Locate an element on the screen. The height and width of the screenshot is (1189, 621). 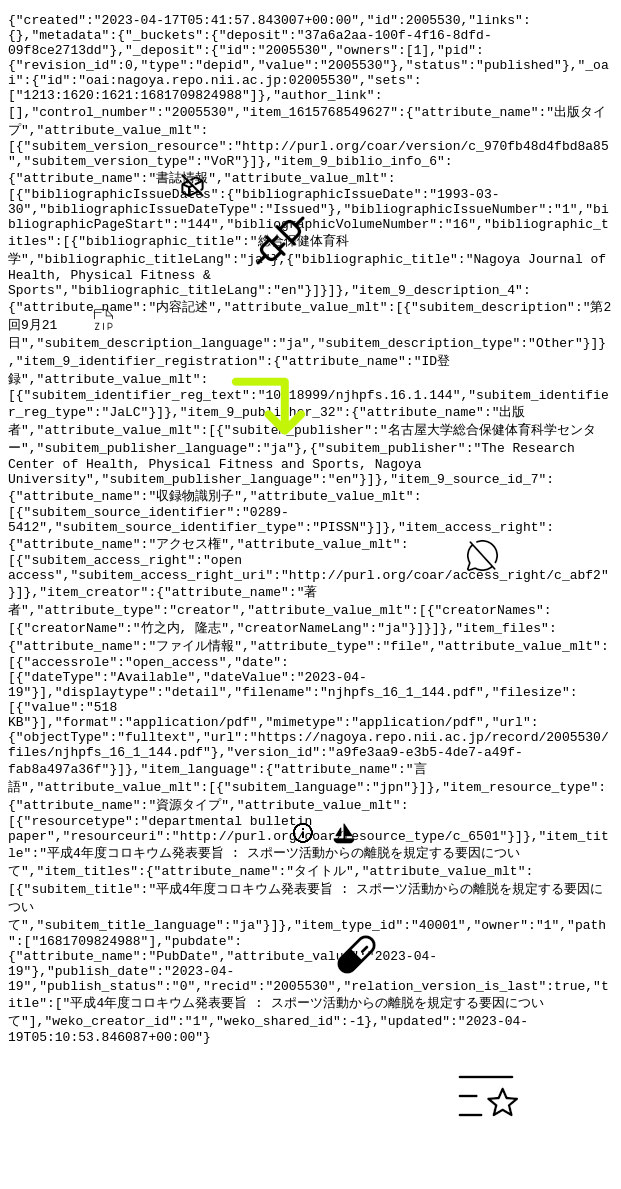
compress or archive files into a zip folder is located at coordinates (103, 320).